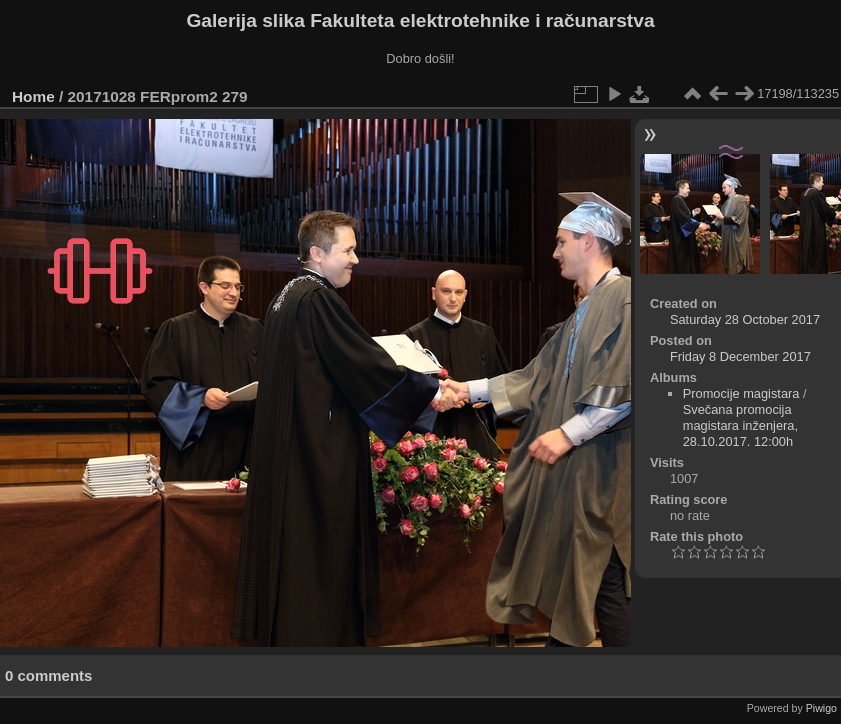 This screenshot has width=841, height=724. What do you see at coordinates (100, 271) in the screenshot?
I see `access workout or fitness features` at bounding box center [100, 271].